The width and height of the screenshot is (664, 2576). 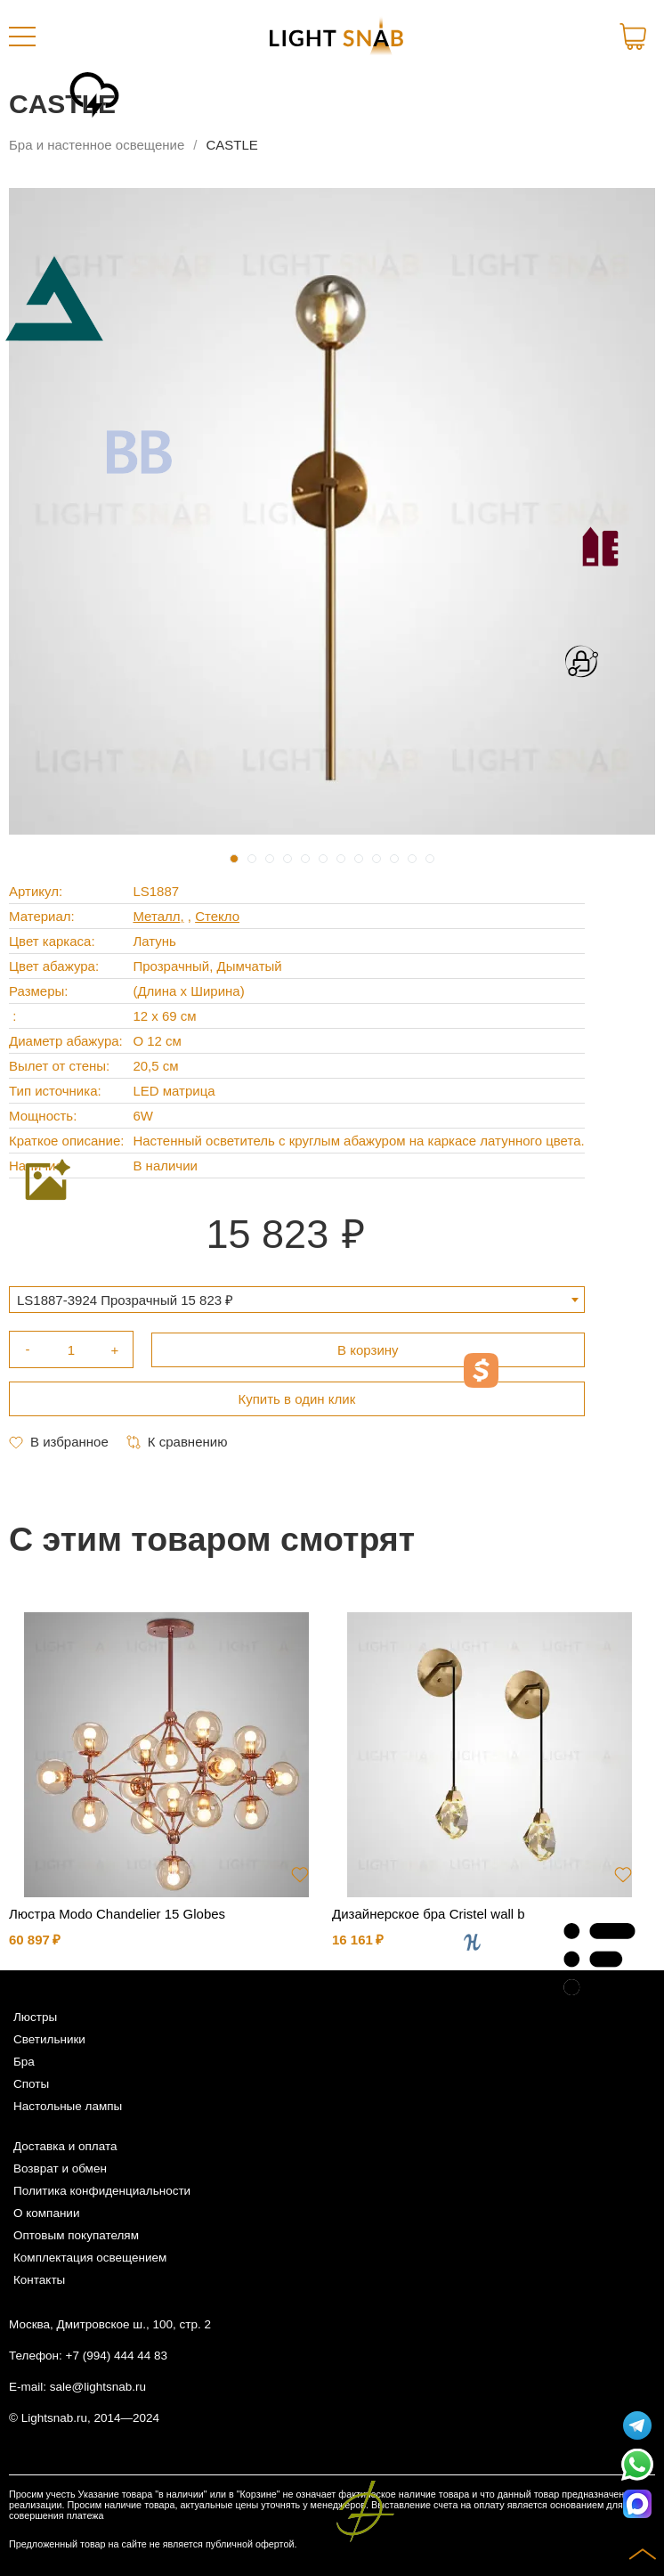 I want to click on visit the Humble Bundle website or store, so click(x=472, y=1942).